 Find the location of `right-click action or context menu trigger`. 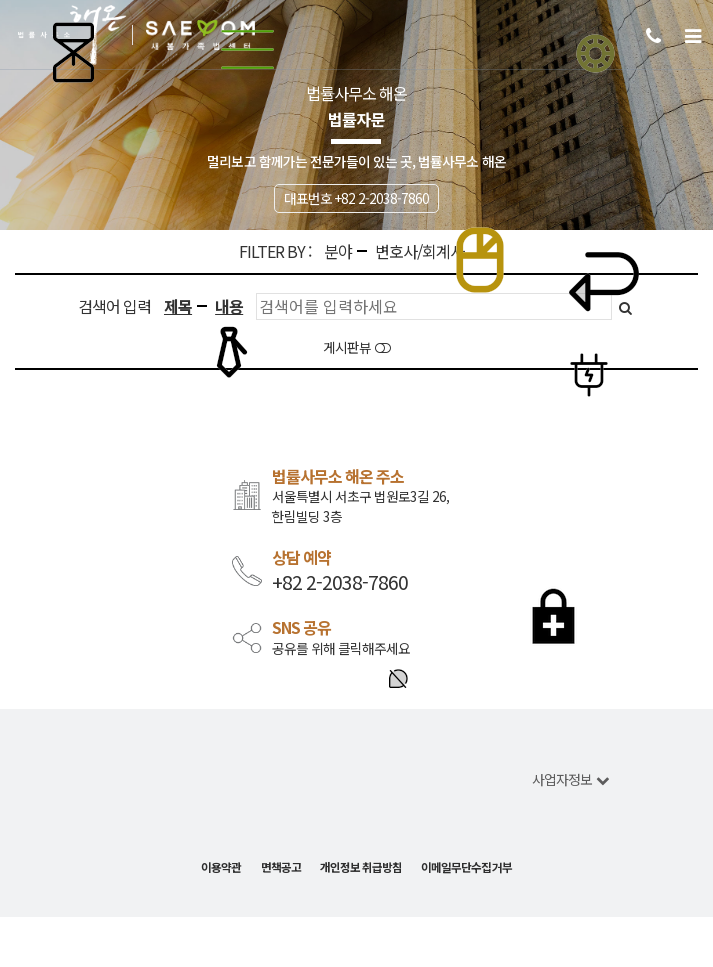

right-click action or context menu trigger is located at coordinates (480, 260).